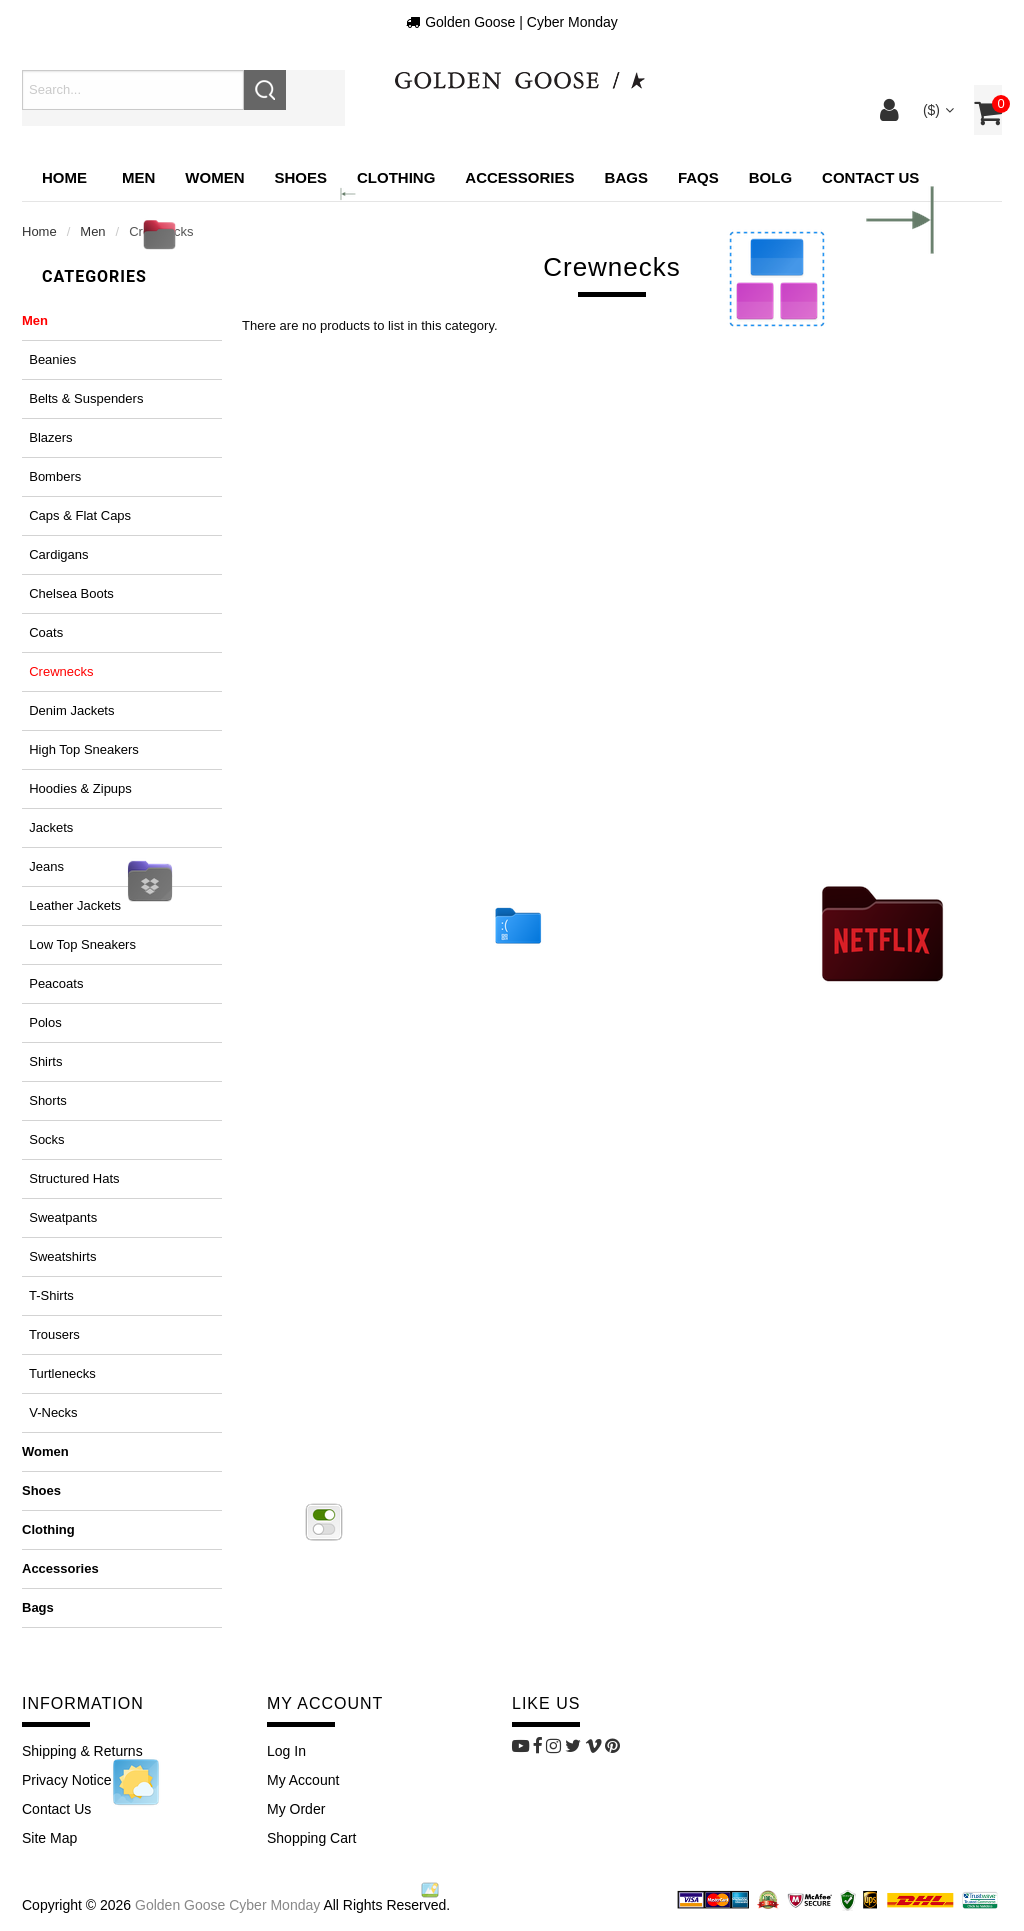 The image size is (1024, 1931). What do you see at coordinates (777, 279) in the screenshot?
I see `select all items in the current view` at bounding box center [777, 279].